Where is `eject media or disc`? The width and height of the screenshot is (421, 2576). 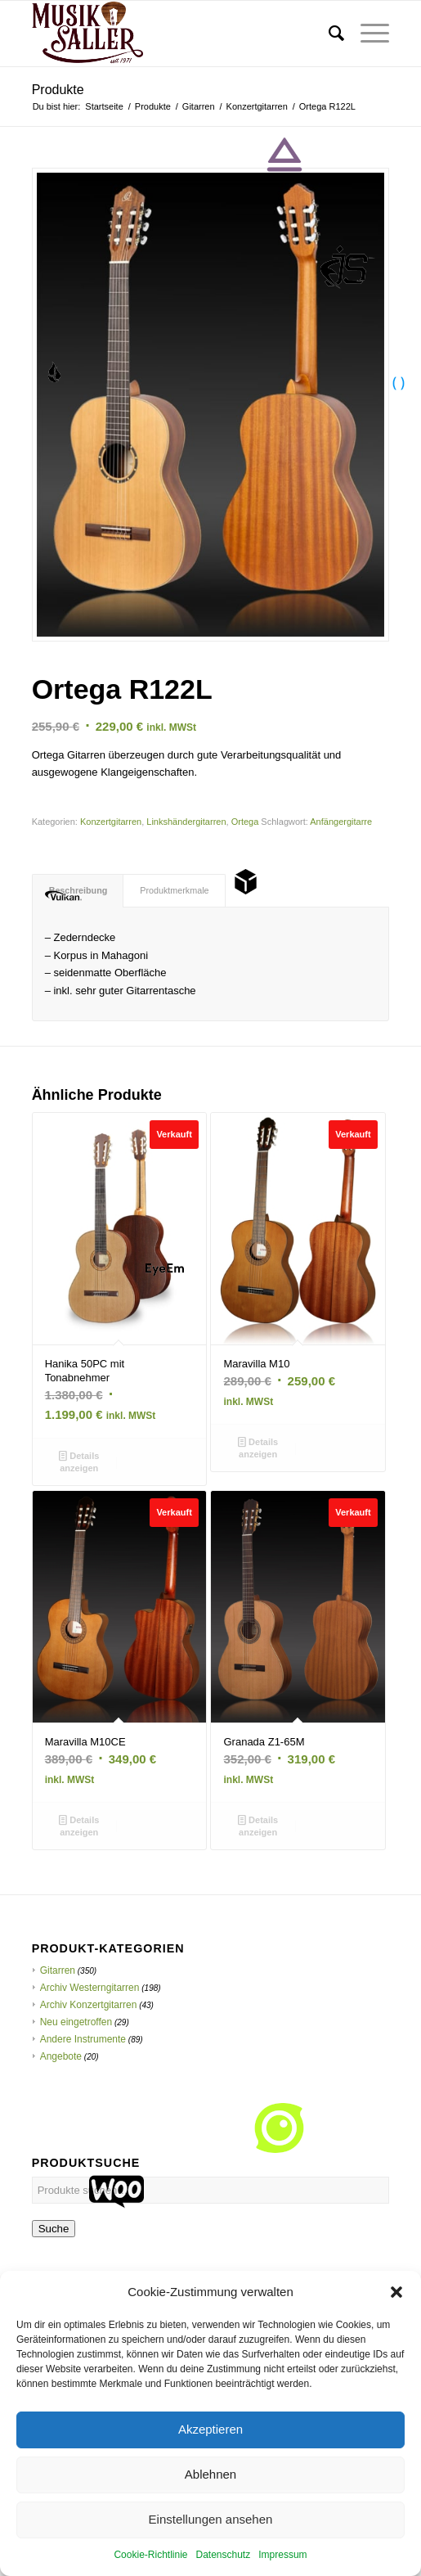 eject media or disc is located at coordinates (284, 156).